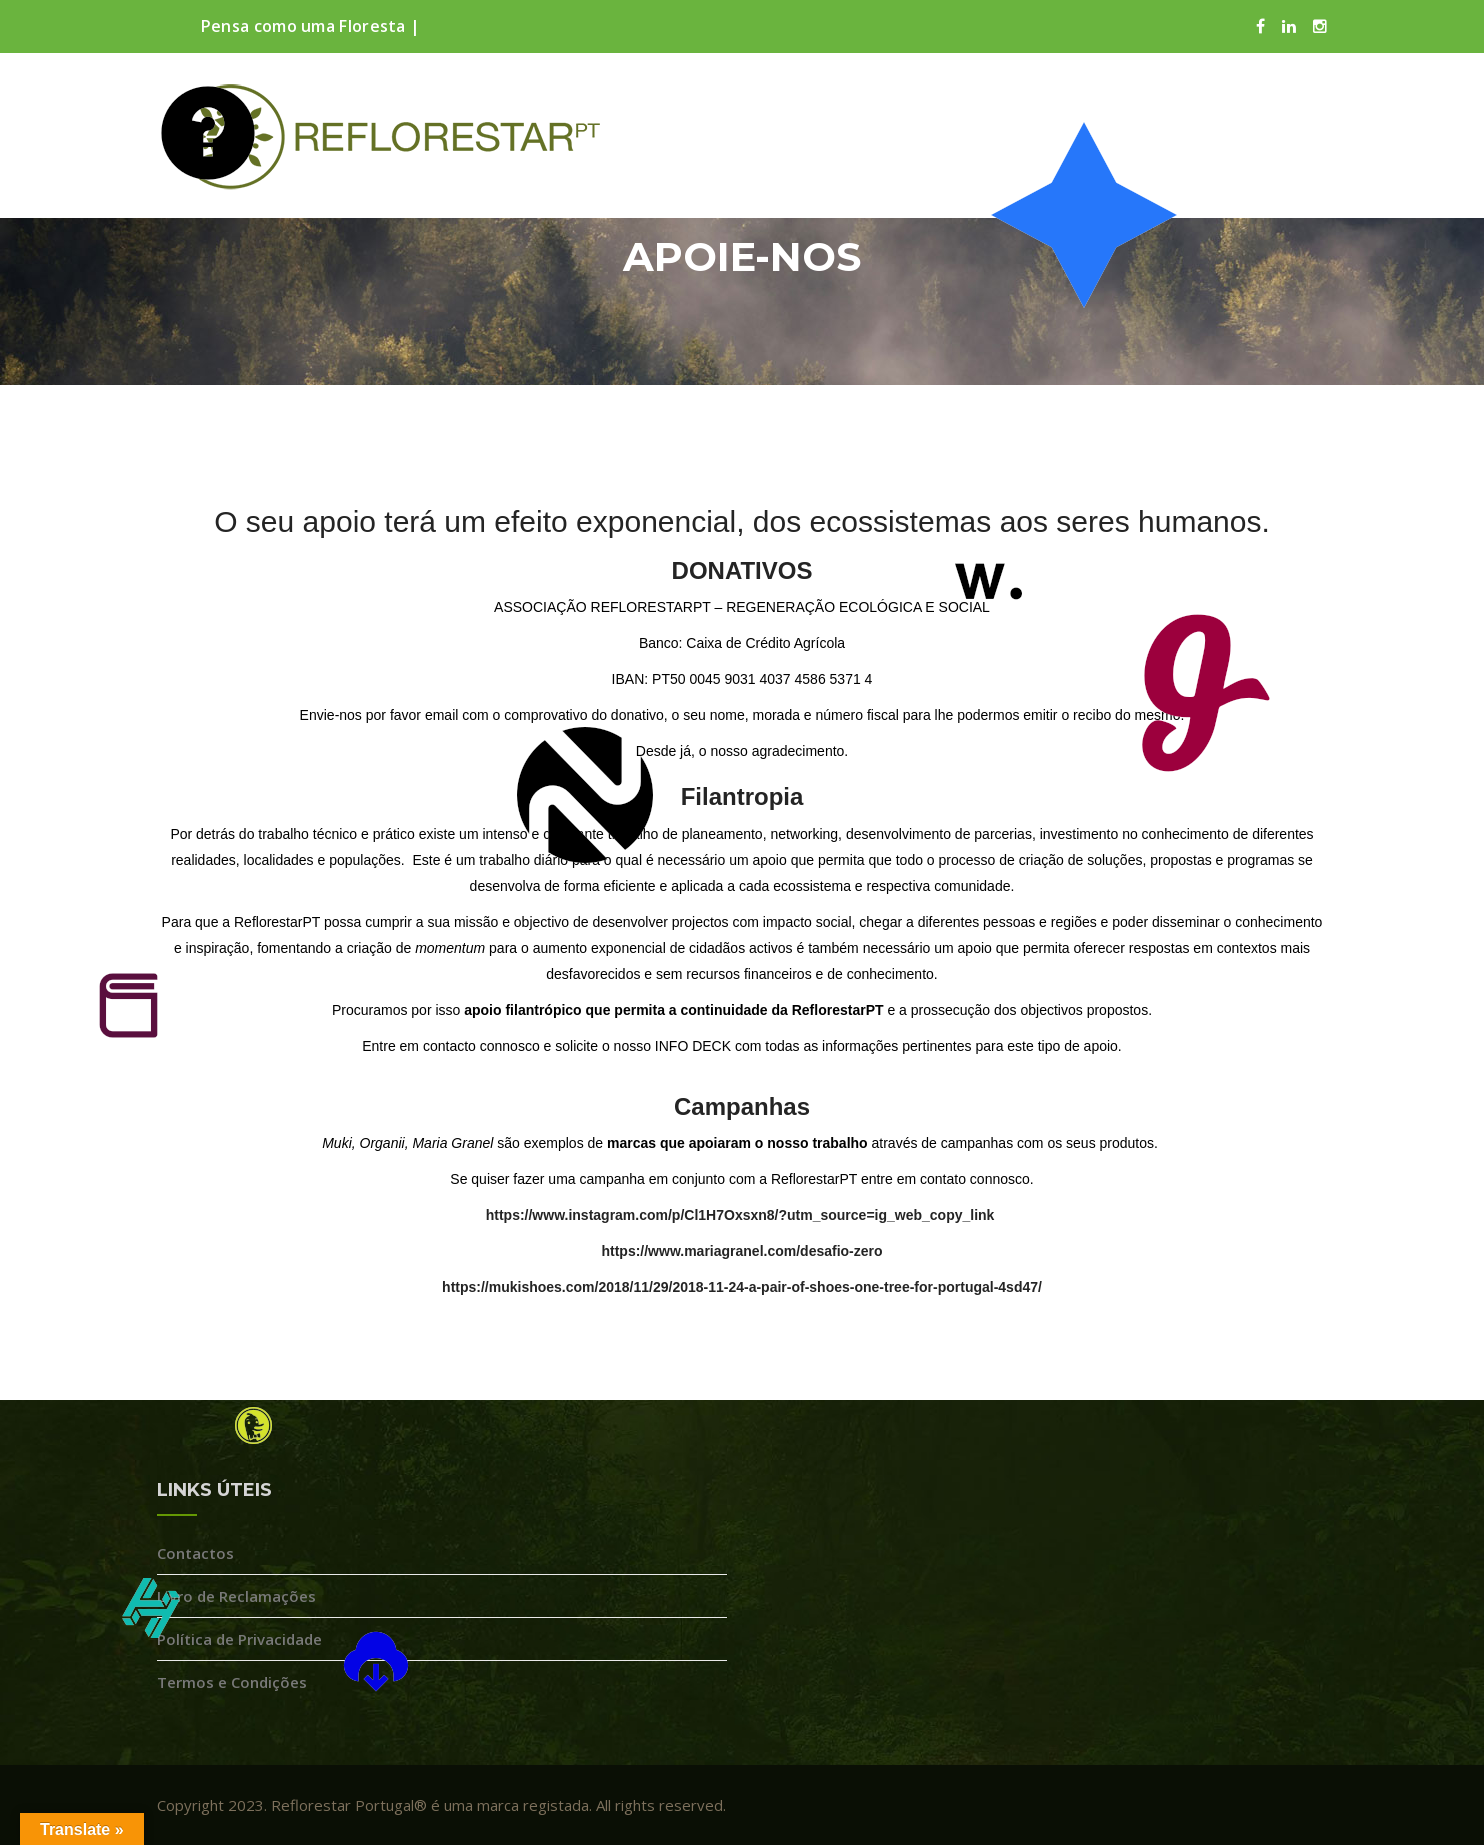 The image size is (1484, 1845). What do you see at coordinates (253, 1425) in the screenshot?
I see `open duckduckgo search engine` at bounding box center [253, 1425].